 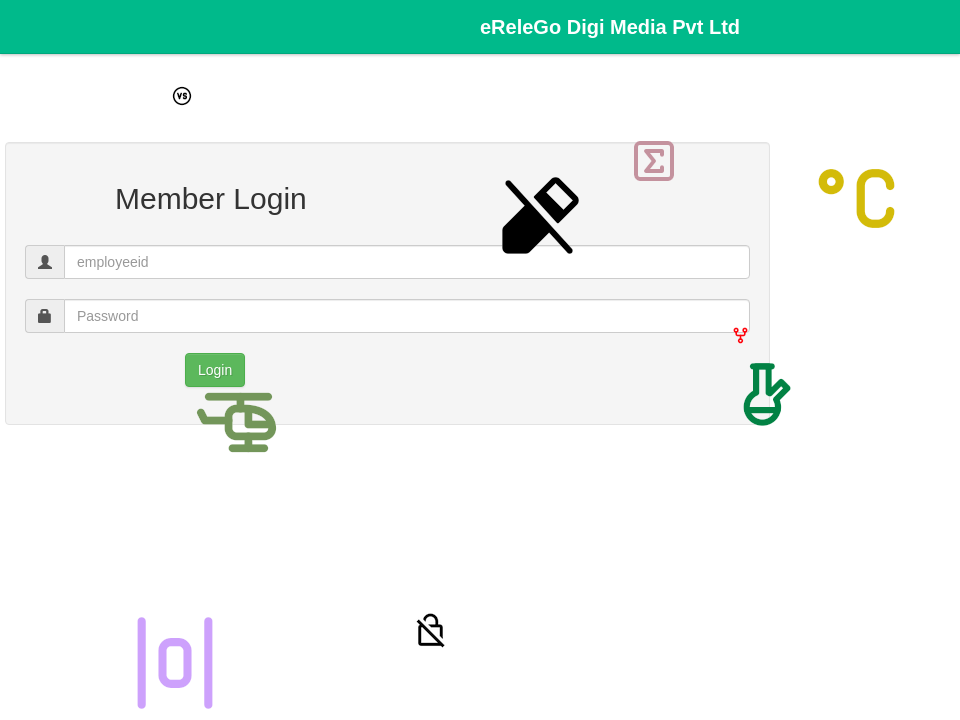 What do you see at coordinates (765, 394) in the screenshot?
I see `access chemistry or laboratory tools` at bounding box center [765, 394].